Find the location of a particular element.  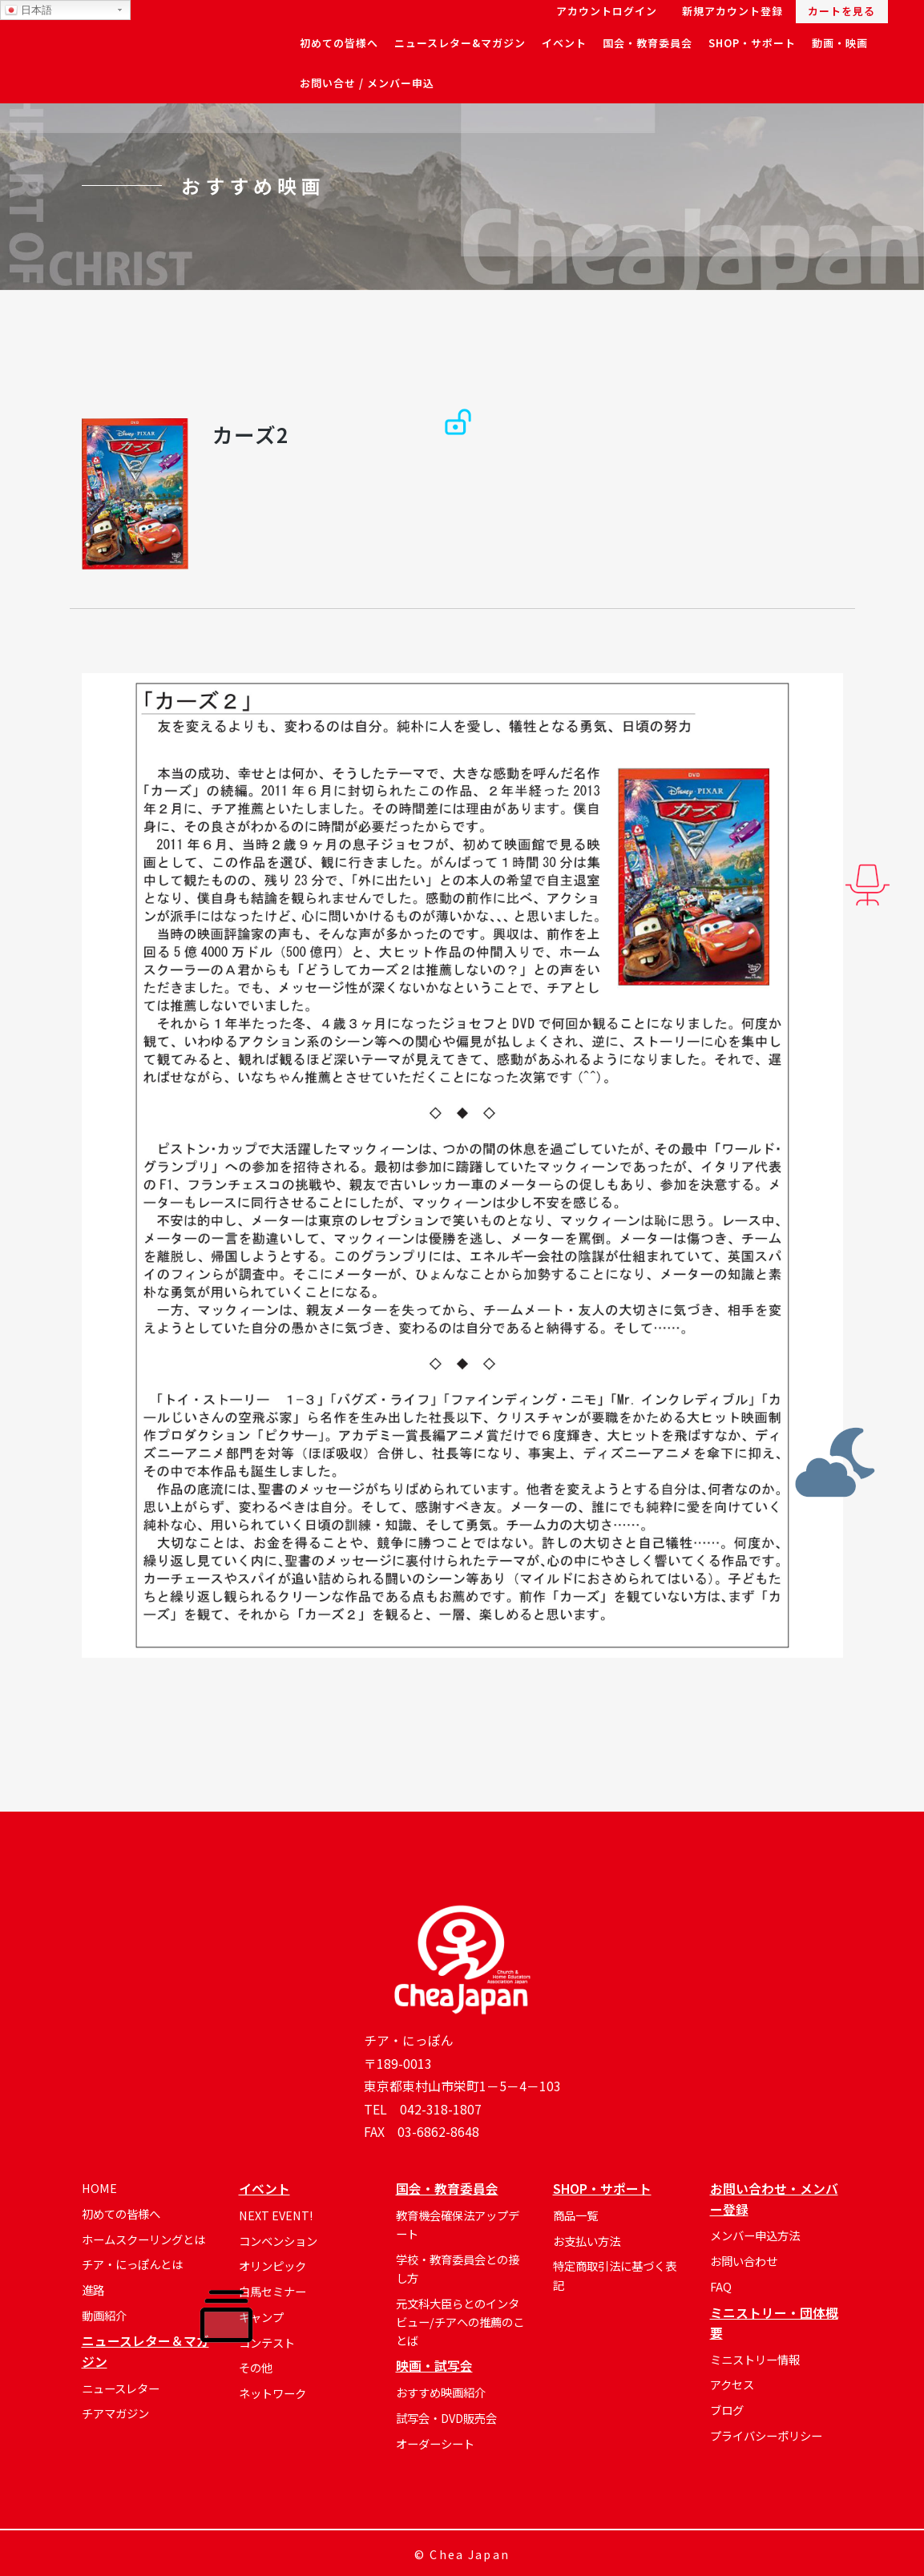

unlocked or unsecured state is located at coordinates (458, 421).